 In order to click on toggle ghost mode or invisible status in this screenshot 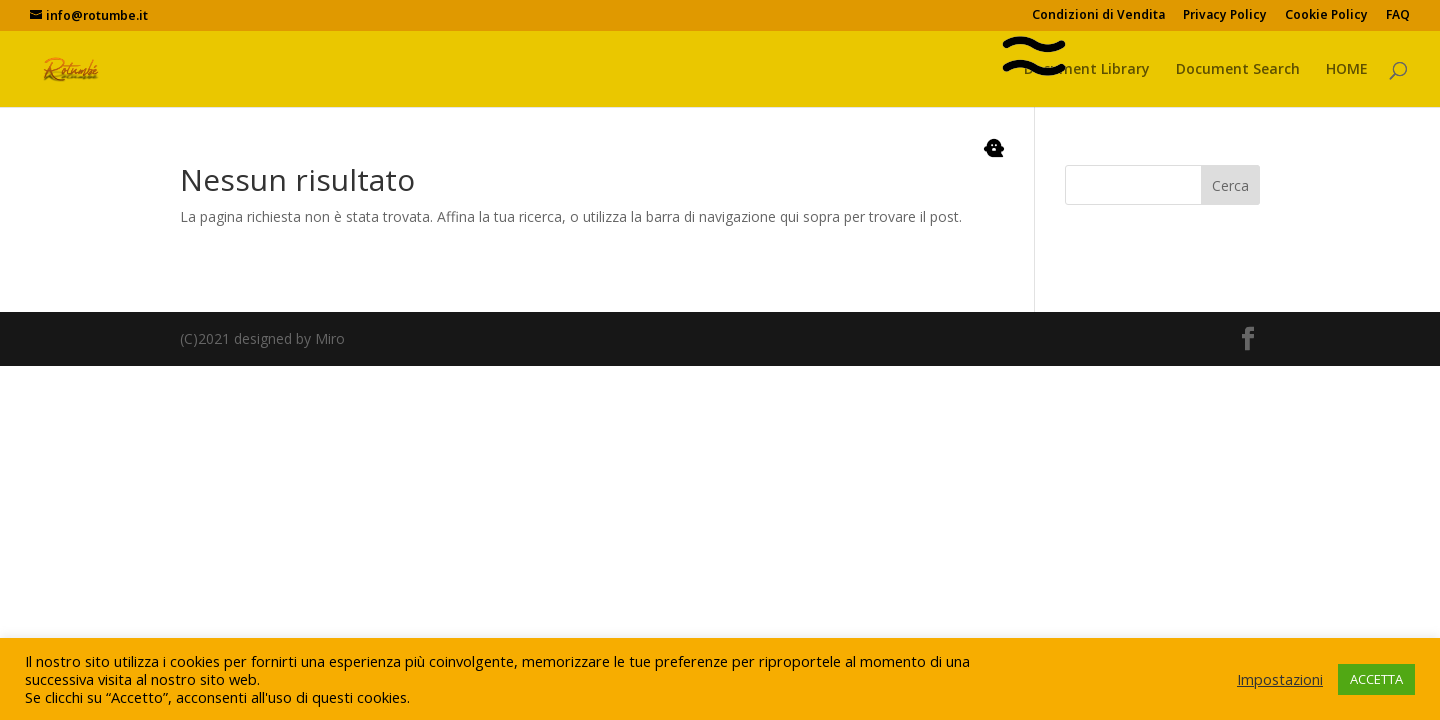, I will do `click(994, 148)`.